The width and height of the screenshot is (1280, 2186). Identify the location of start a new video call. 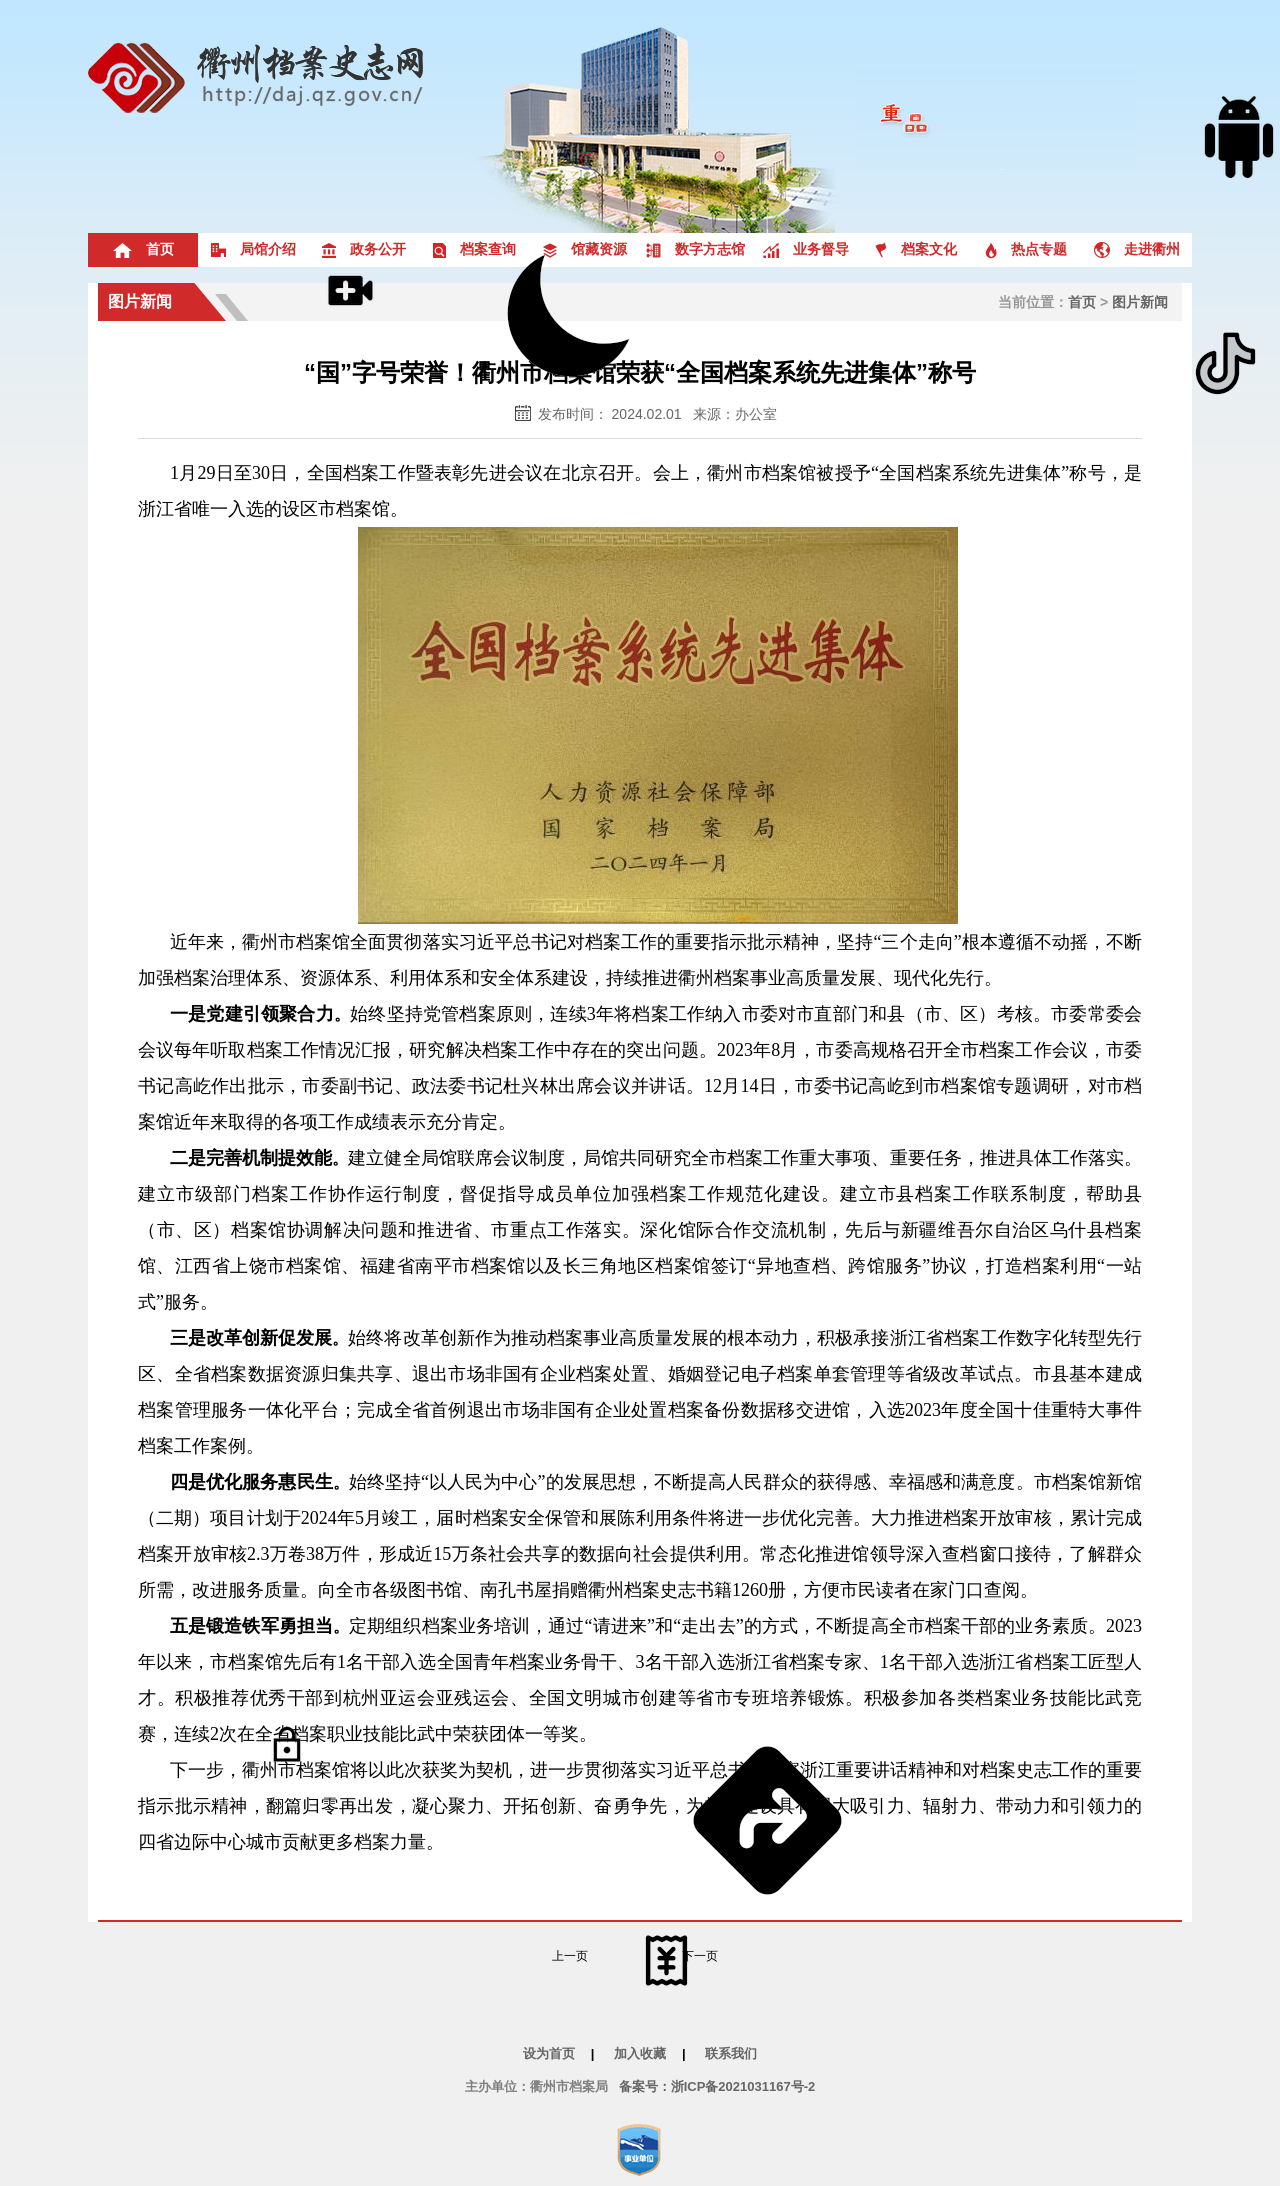
(350, 290).